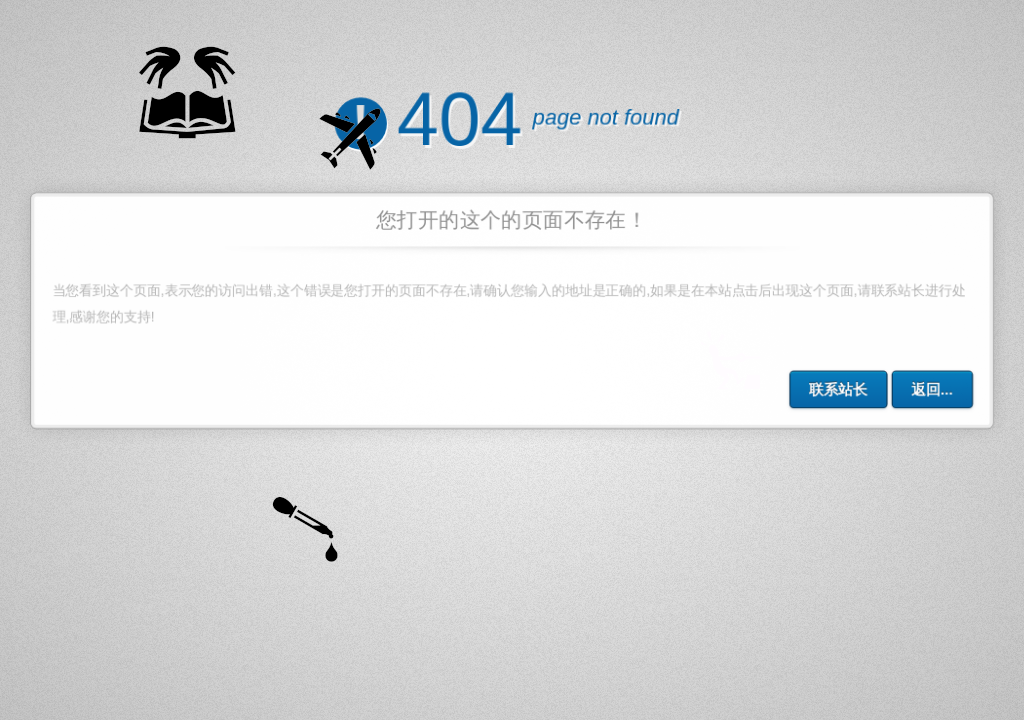 This screenshot has height=720, width=1024. What do you see at coordinates (731, 358) in the screenshot?
I see `pull or drag an object` at bounding box center [731, 358].